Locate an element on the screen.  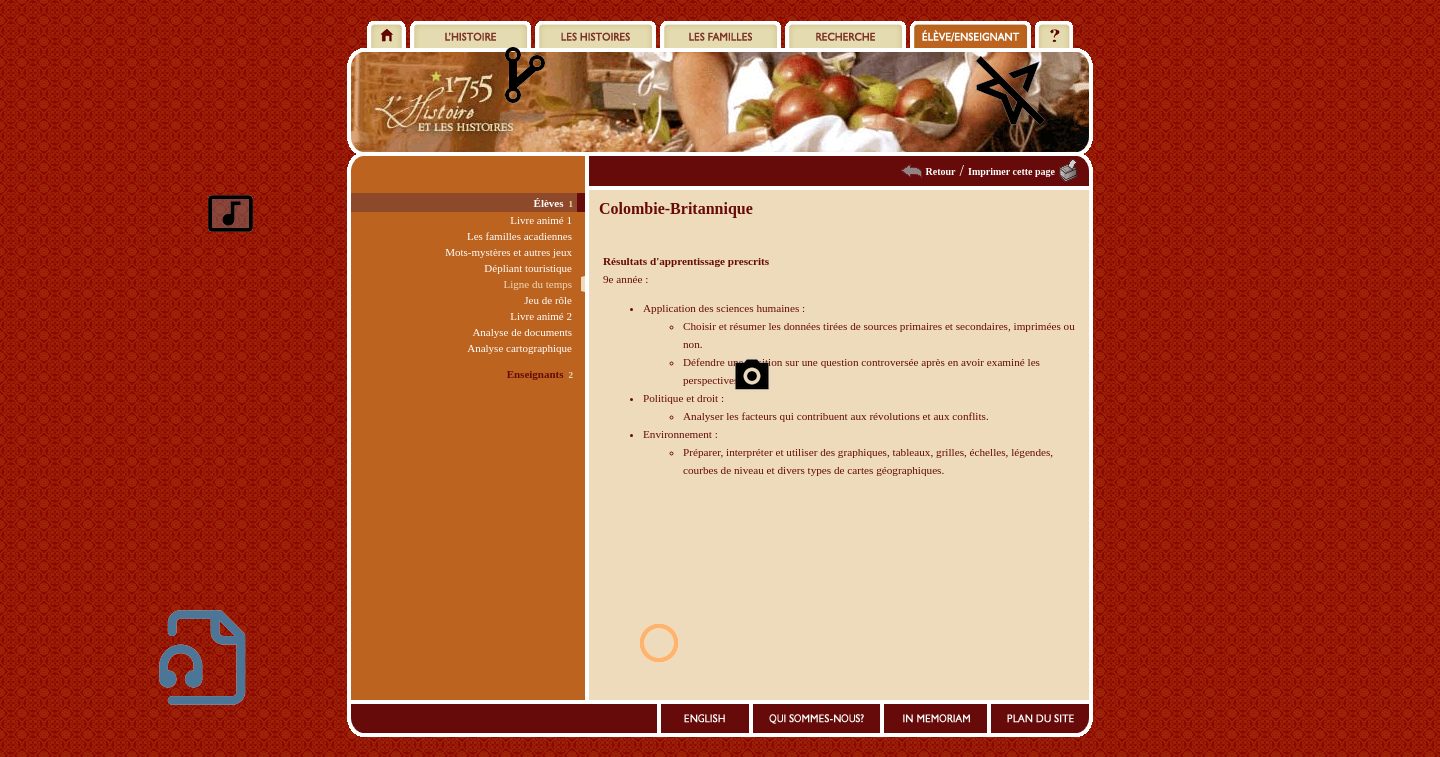
play or view music videos is located at coordinates (230, 213).